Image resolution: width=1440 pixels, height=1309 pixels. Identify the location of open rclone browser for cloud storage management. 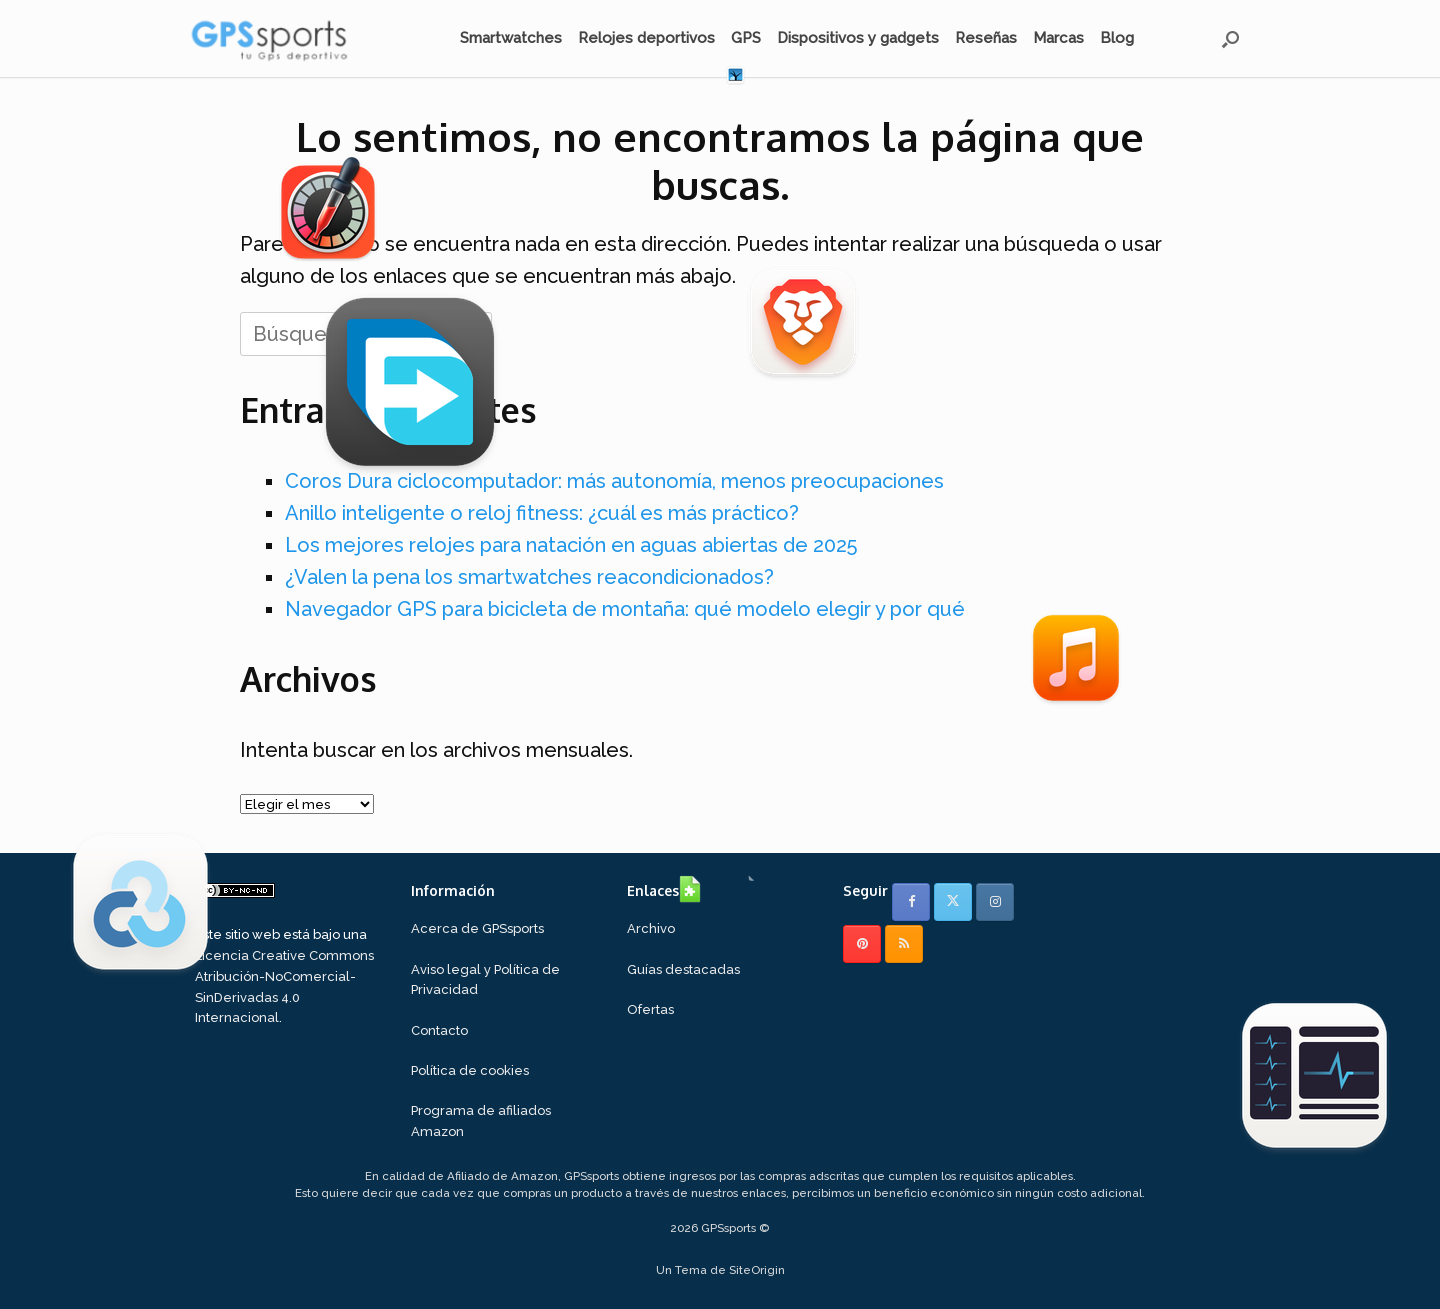
(140, 902).